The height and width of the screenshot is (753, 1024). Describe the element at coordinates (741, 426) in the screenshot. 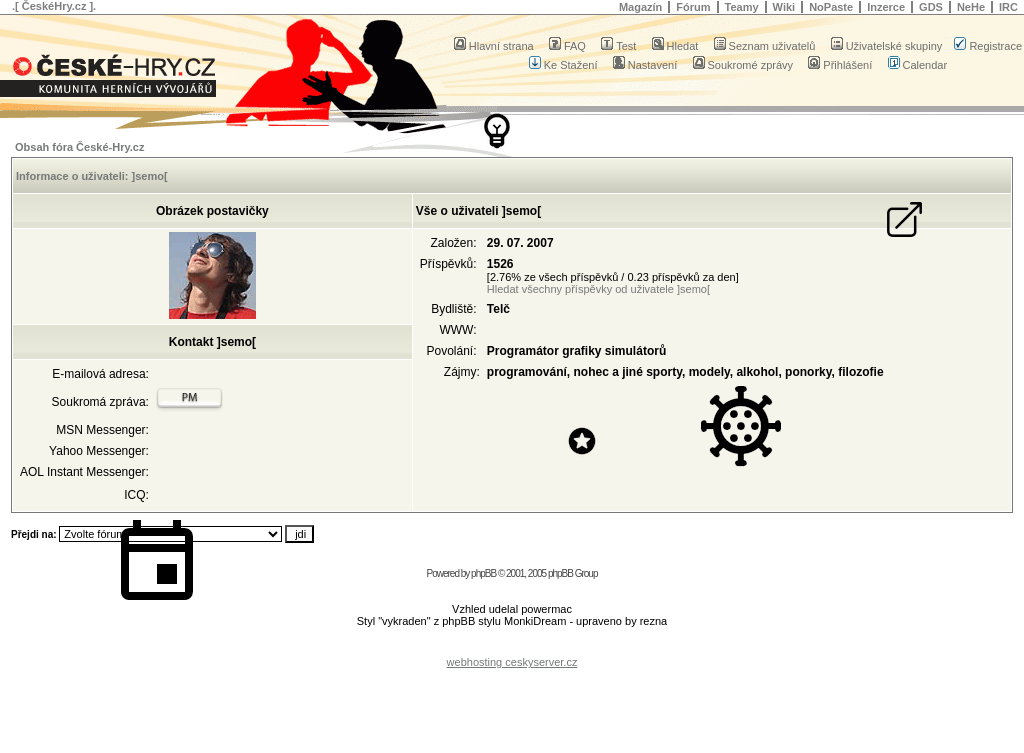

I see `view covid-19 related information` at that location.